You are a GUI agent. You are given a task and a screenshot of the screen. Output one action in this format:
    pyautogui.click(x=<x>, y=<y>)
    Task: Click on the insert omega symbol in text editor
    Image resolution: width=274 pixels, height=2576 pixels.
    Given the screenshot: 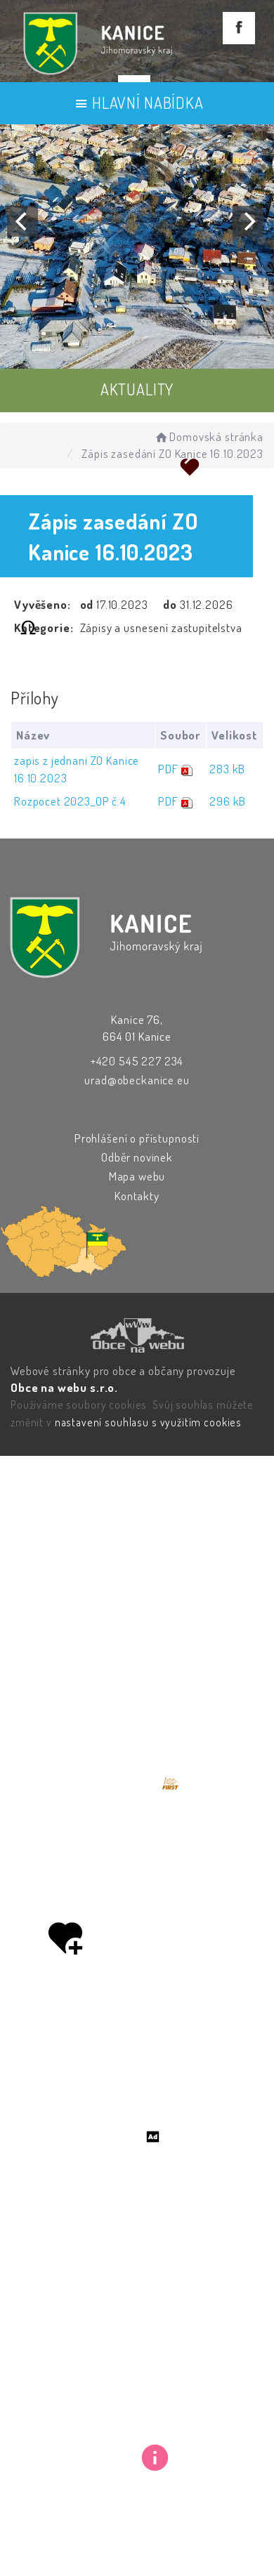 What is the action you would take?
    pyautogui.click(x=28, y=628)
    